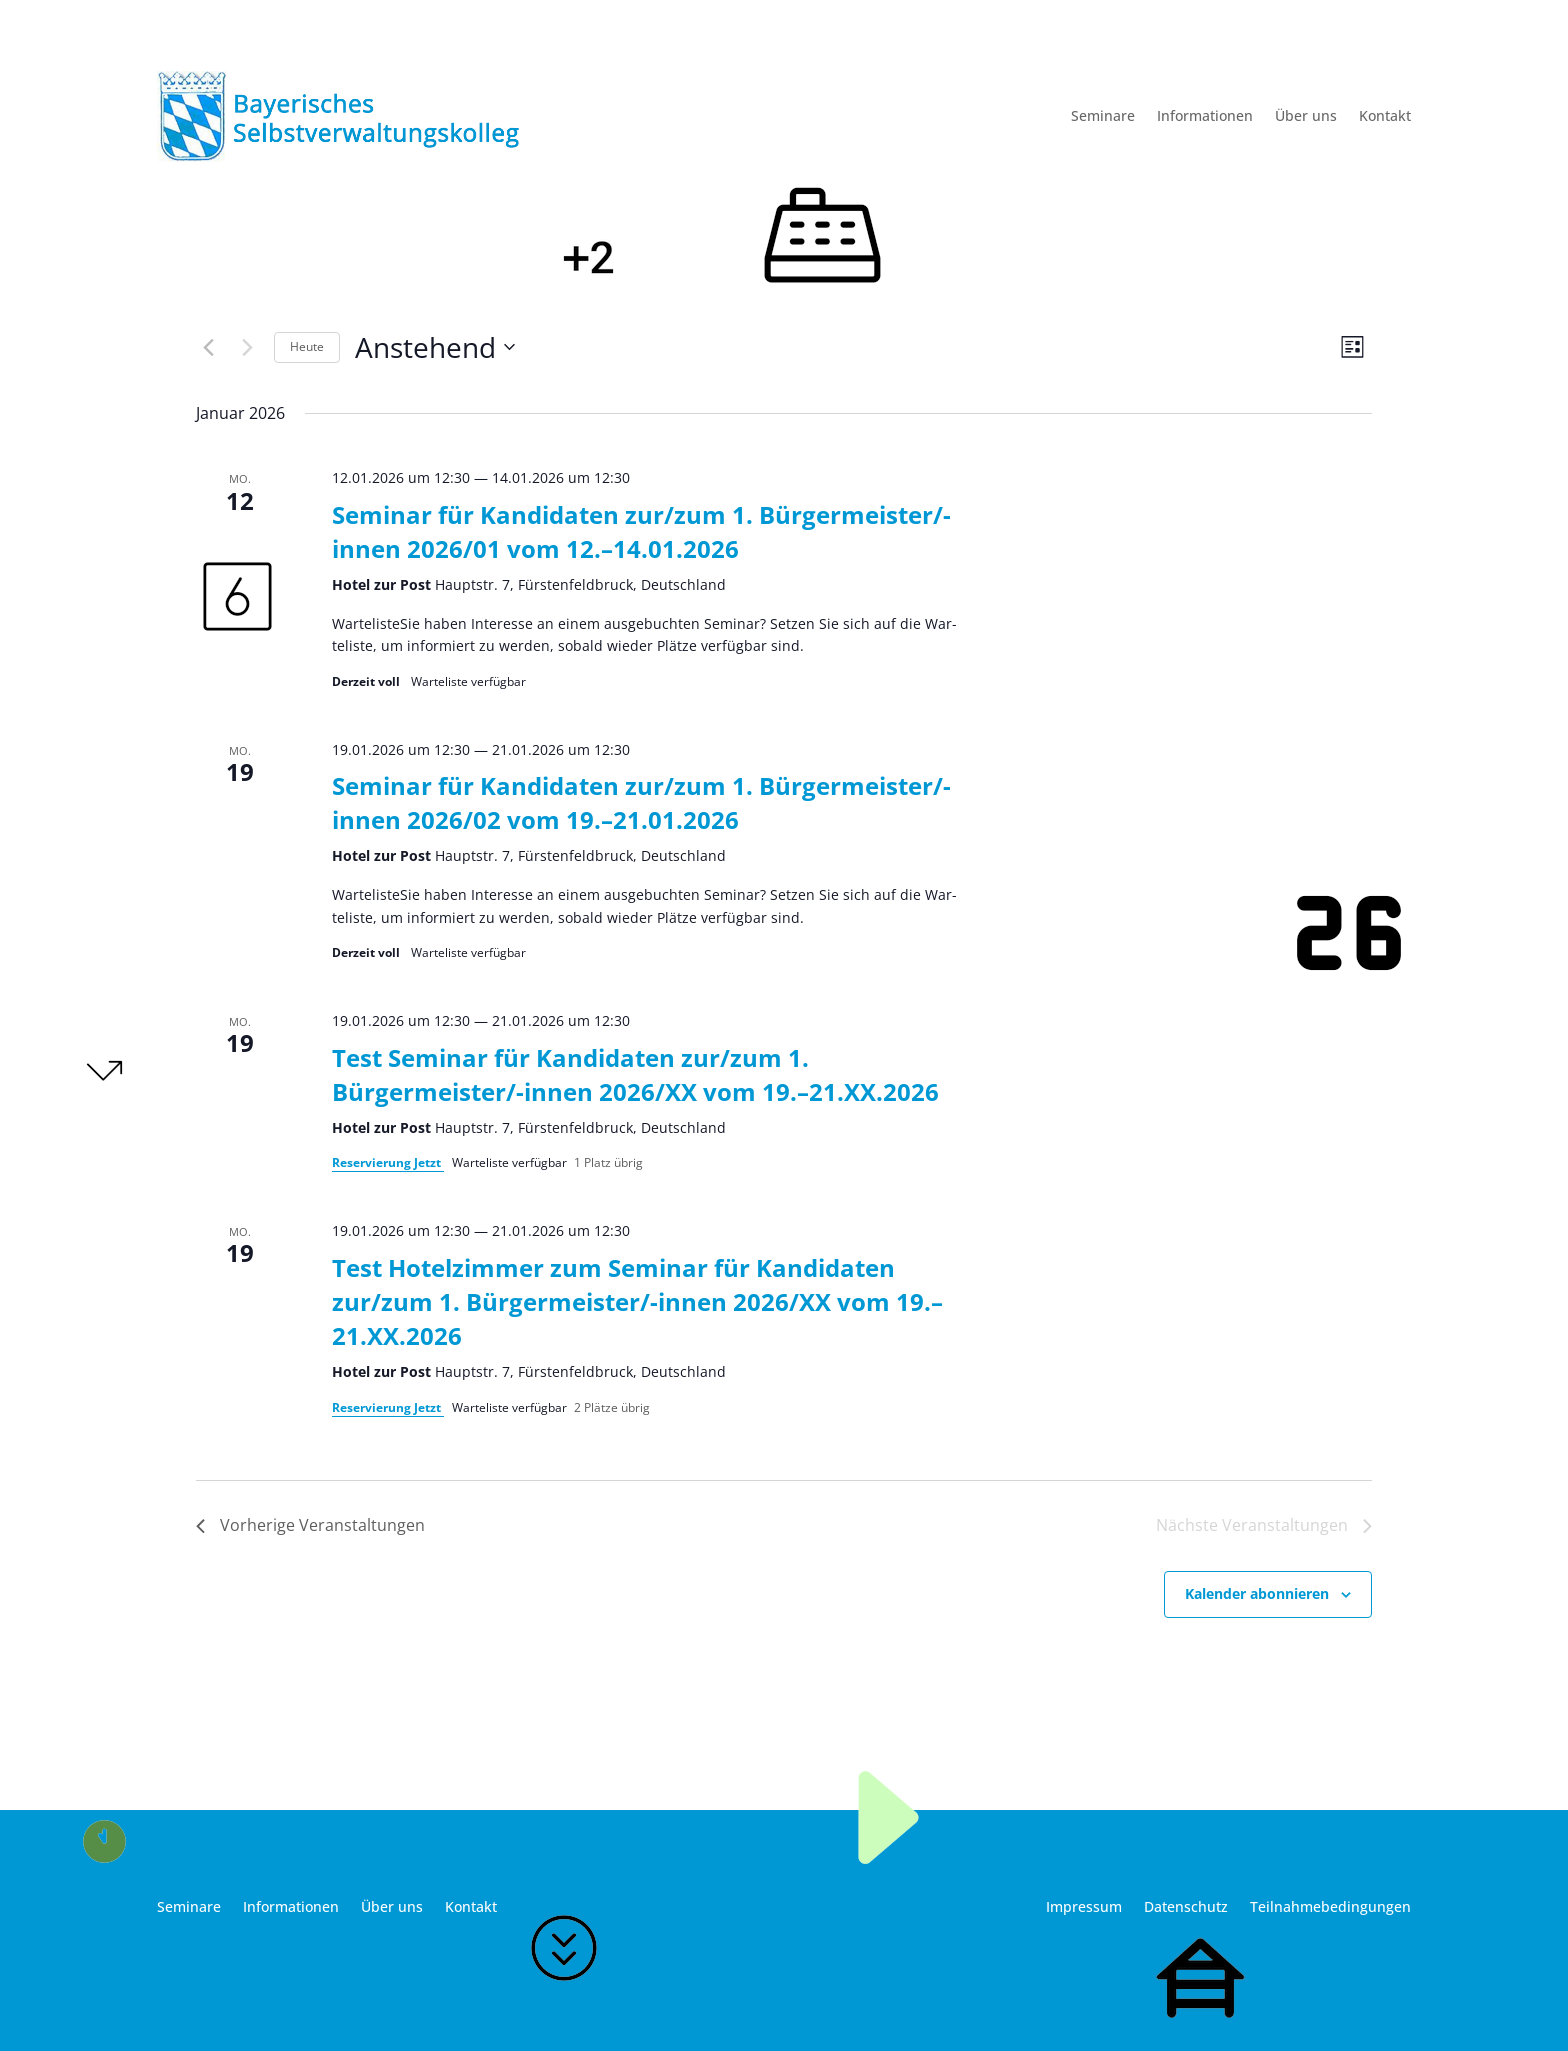  Describe the element at coordinates (1349, 933) in the screenshot. I see `indicates item number 26 in a list or sequence` at that location.